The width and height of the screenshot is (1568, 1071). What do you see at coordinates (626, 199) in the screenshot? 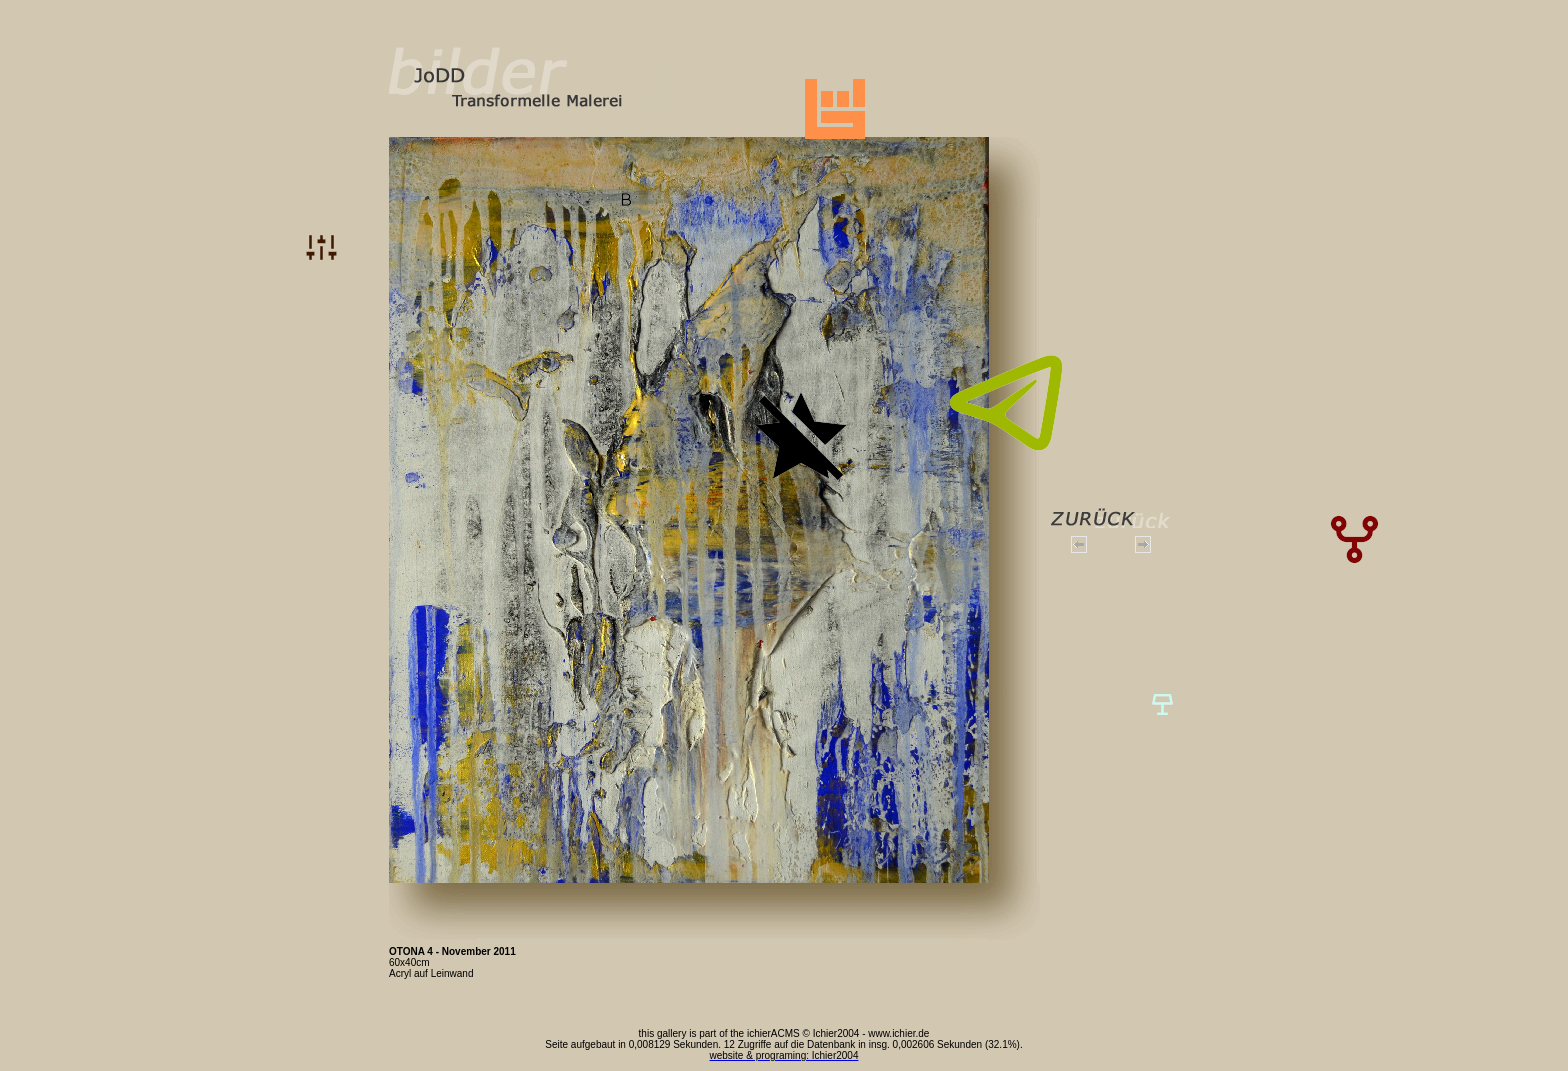
I see `apply bold formatting to selected text` at bounding box center [626, 199].